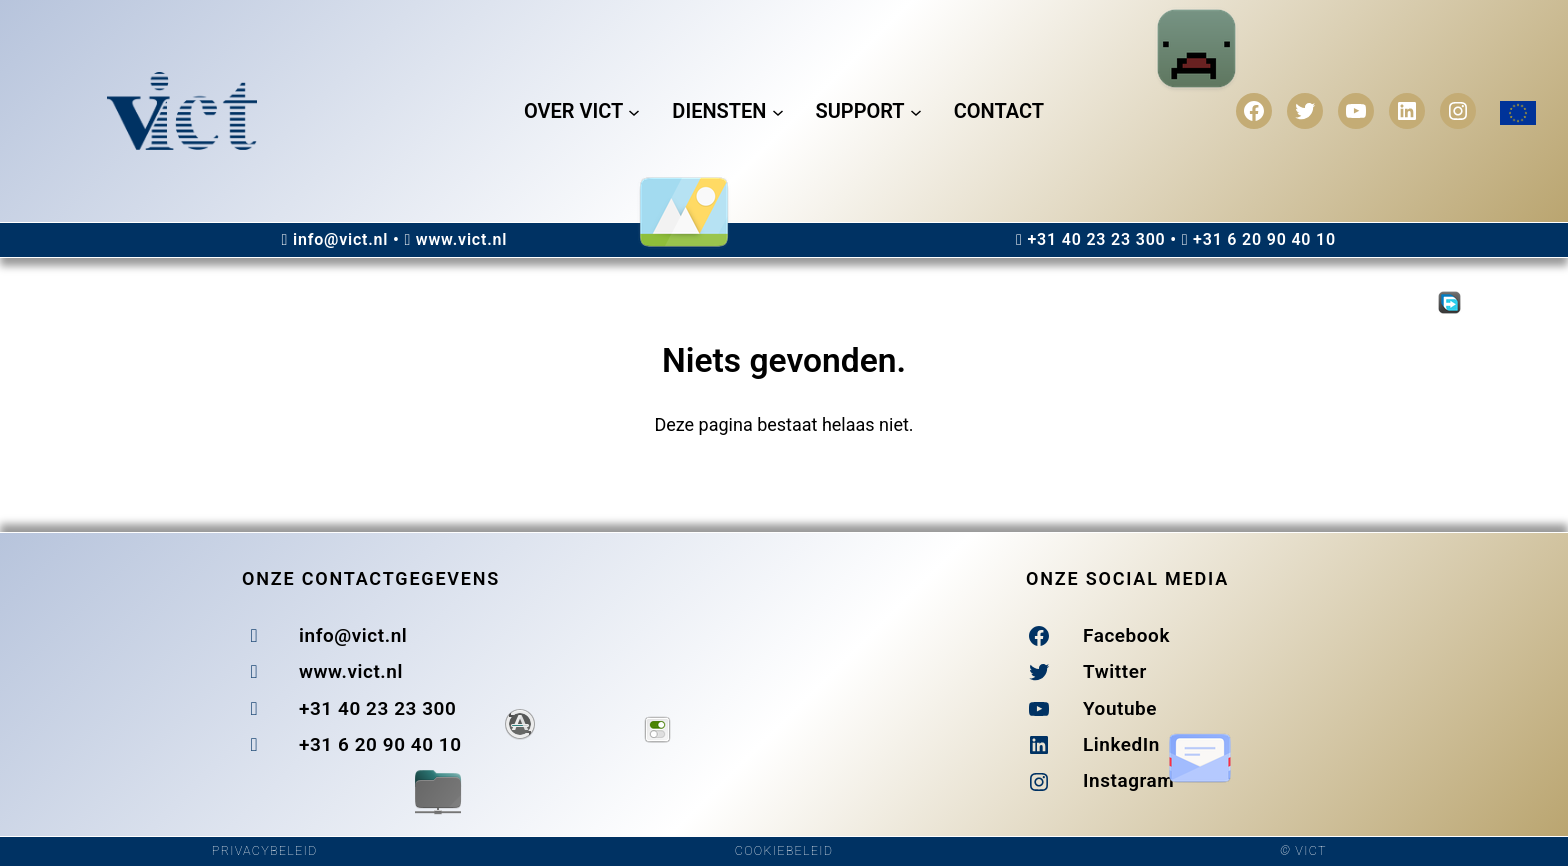  What do you see at coordinates (1200, 758) in the screenshot?
I see `open the mail app` at bounding box center [1200, 758].